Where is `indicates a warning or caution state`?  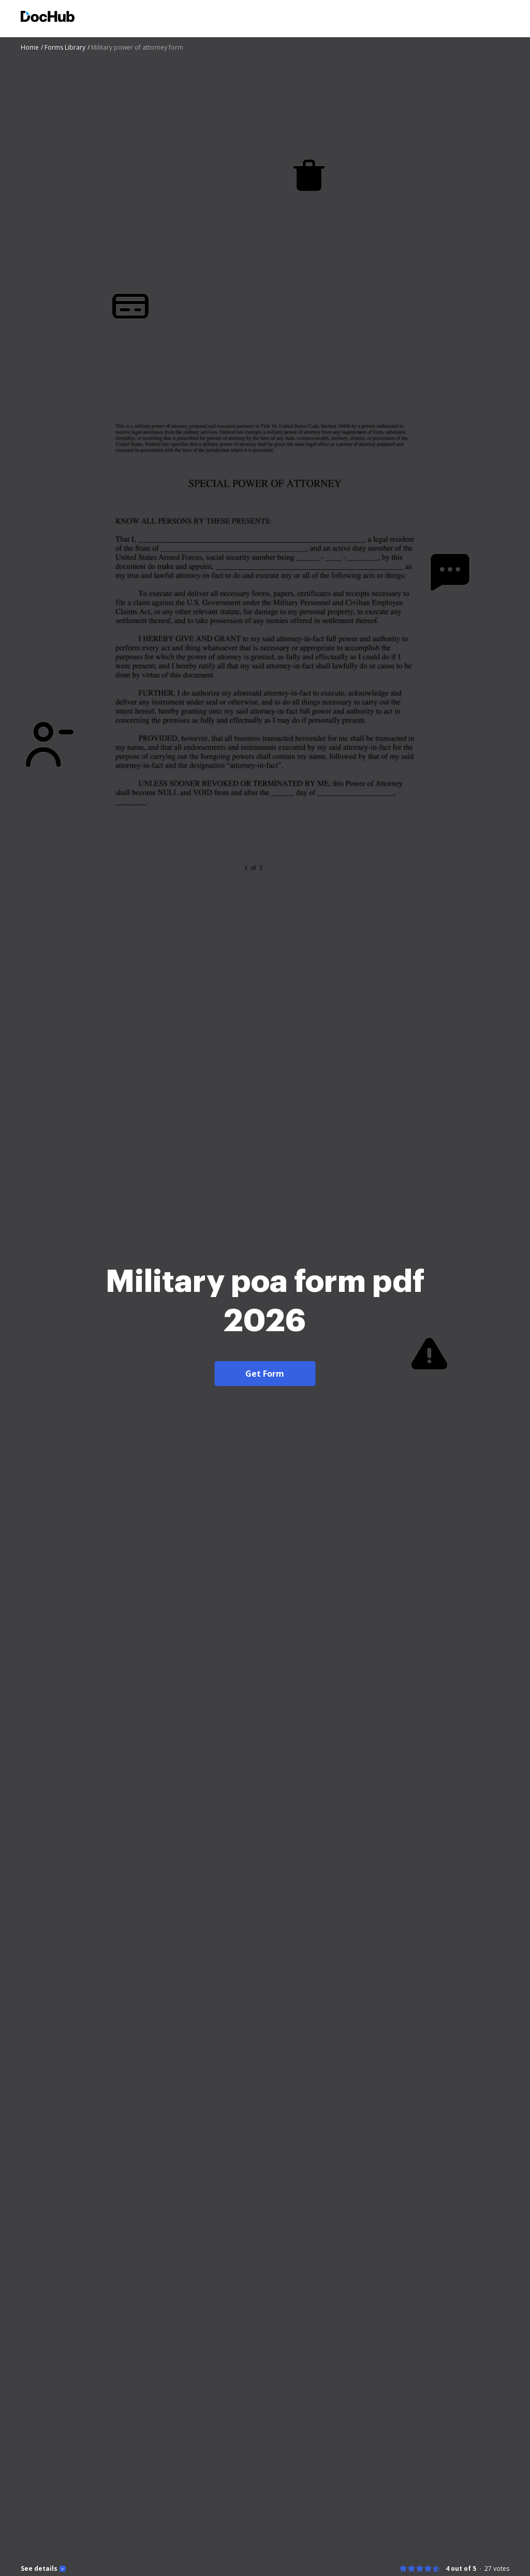 indicates a warning or caution state is located at coordinates (429, 1354).